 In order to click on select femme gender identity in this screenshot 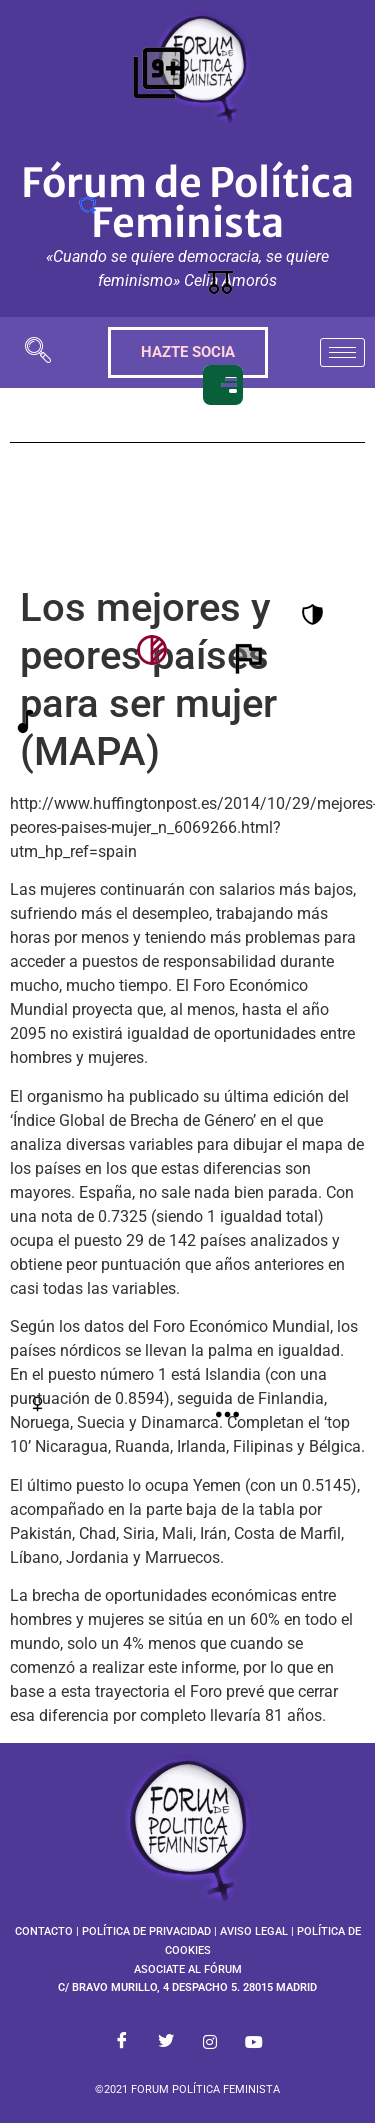, I will do `click(37, 1403)`.